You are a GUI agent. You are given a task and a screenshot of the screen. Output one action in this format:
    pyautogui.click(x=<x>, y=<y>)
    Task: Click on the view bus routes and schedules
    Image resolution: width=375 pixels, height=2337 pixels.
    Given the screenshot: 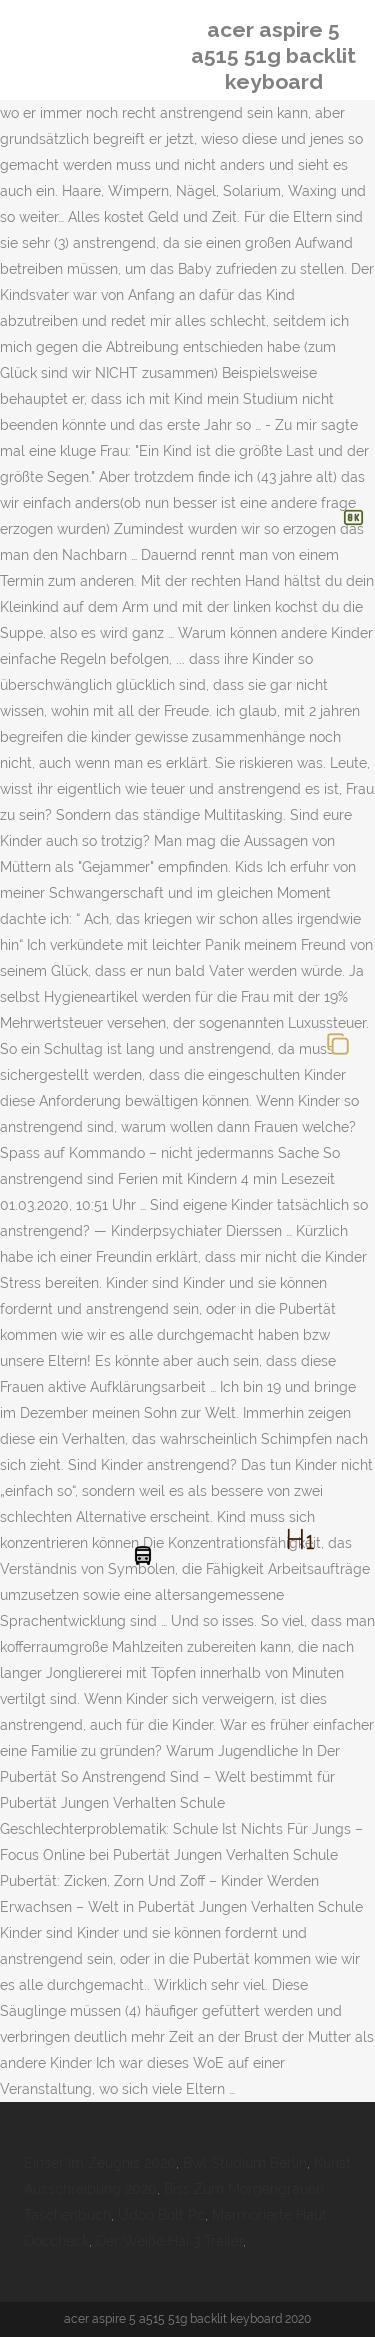 What is the action you would take?
    pyautogui.click(x=143, y=1556)
    